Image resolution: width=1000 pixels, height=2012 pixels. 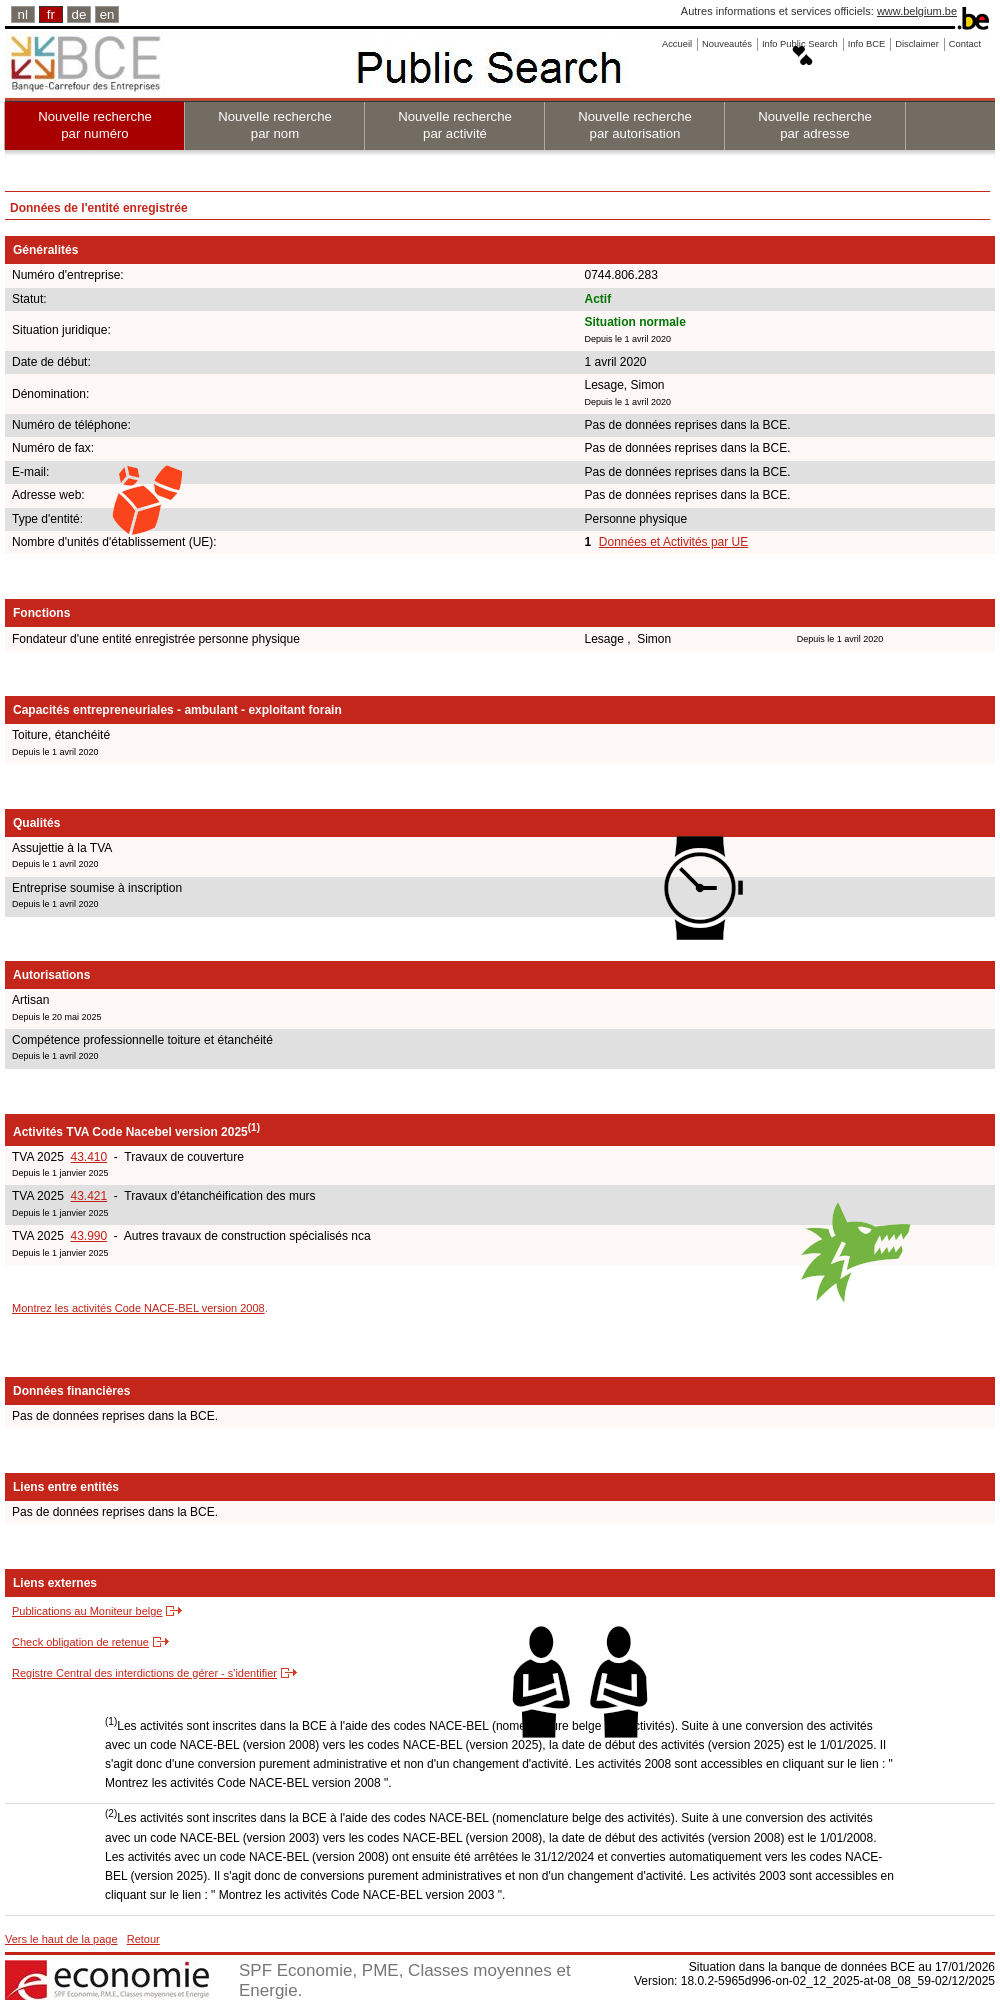 I want to click on toggle between like and dislike, so click(x=802, y=55).